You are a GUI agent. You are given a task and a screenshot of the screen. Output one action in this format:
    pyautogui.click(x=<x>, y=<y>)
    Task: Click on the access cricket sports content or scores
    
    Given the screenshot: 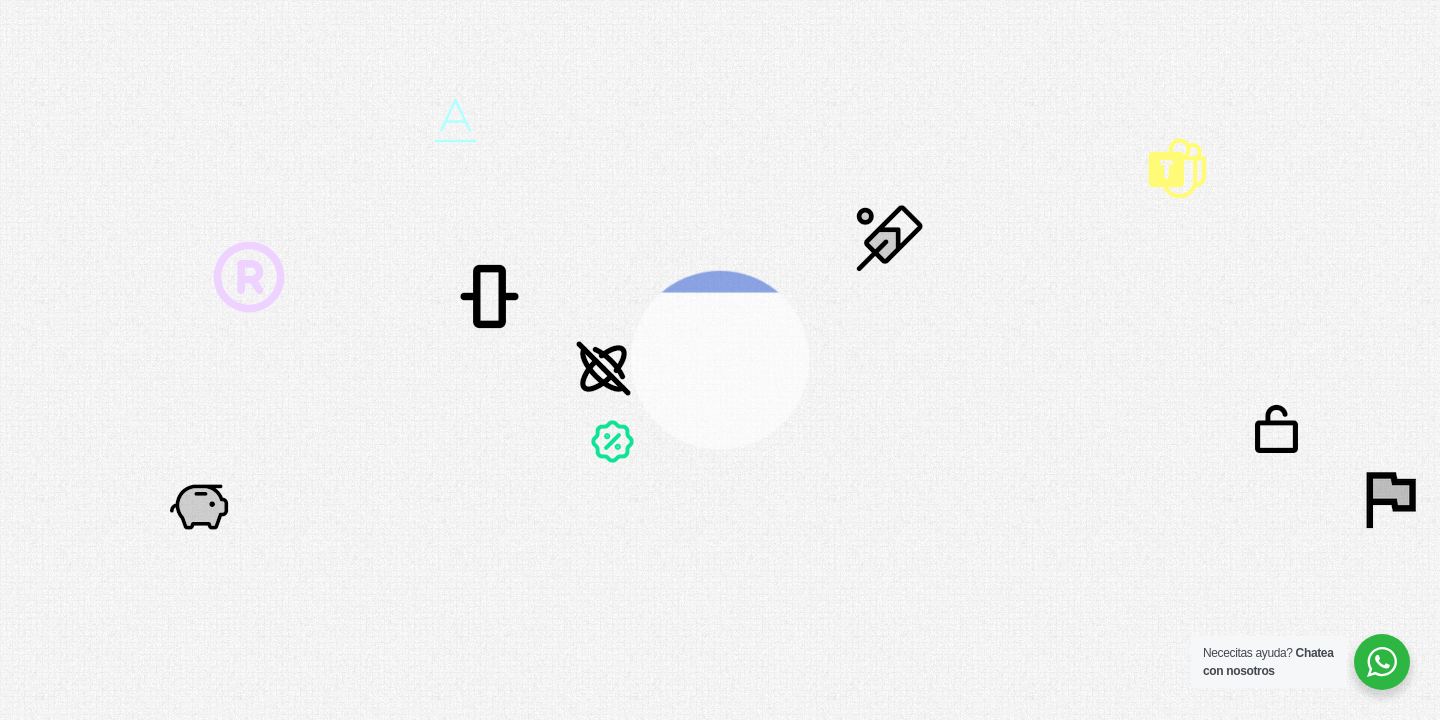 What is the action you would take?
    pyautogui.click(x=886, y=237)
    